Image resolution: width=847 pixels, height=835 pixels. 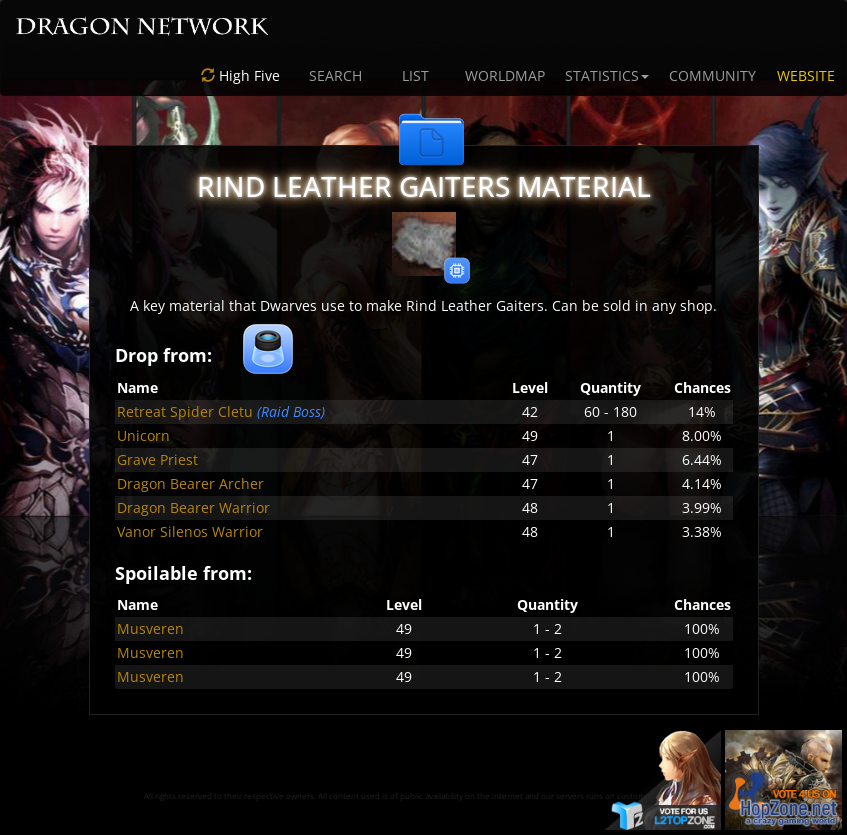 I want to click on open preview app to view images and PDFs, so click(x=268, y=349).